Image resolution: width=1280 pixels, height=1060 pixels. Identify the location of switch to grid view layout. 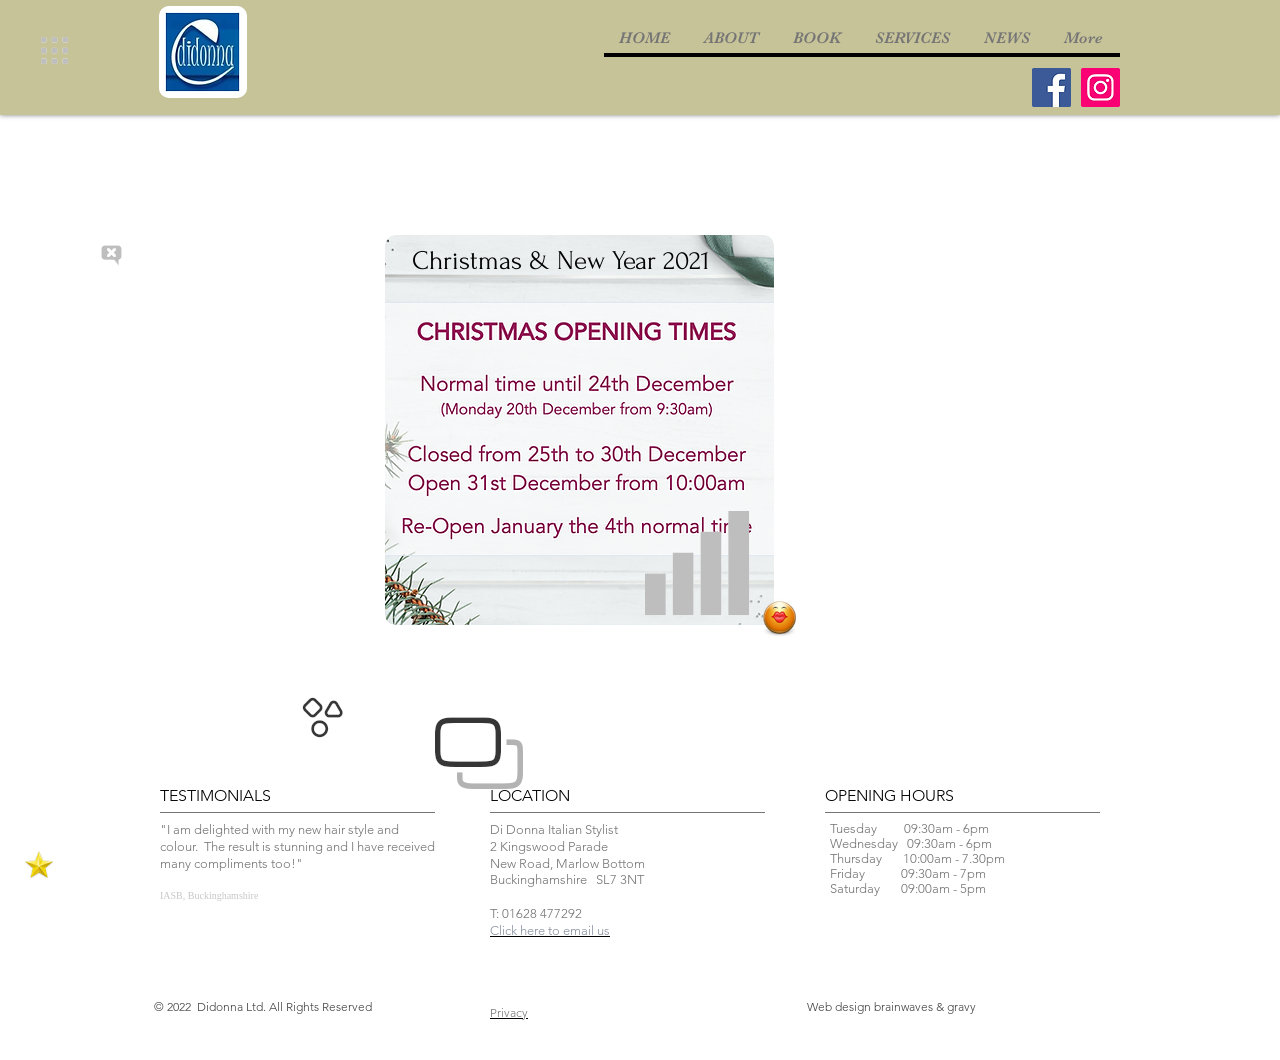
(54, 50).